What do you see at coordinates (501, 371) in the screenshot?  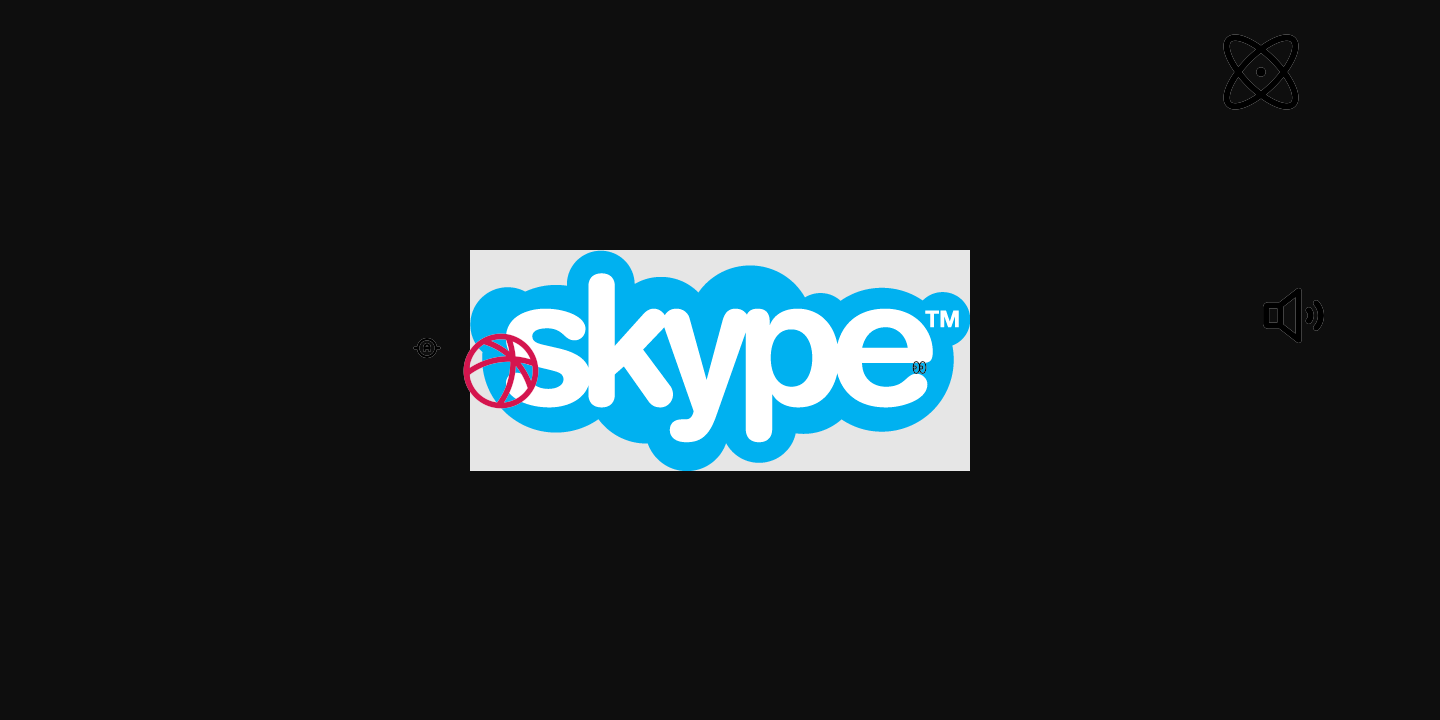 I see `access games or entertainment features` at bounding box center [501, 371].